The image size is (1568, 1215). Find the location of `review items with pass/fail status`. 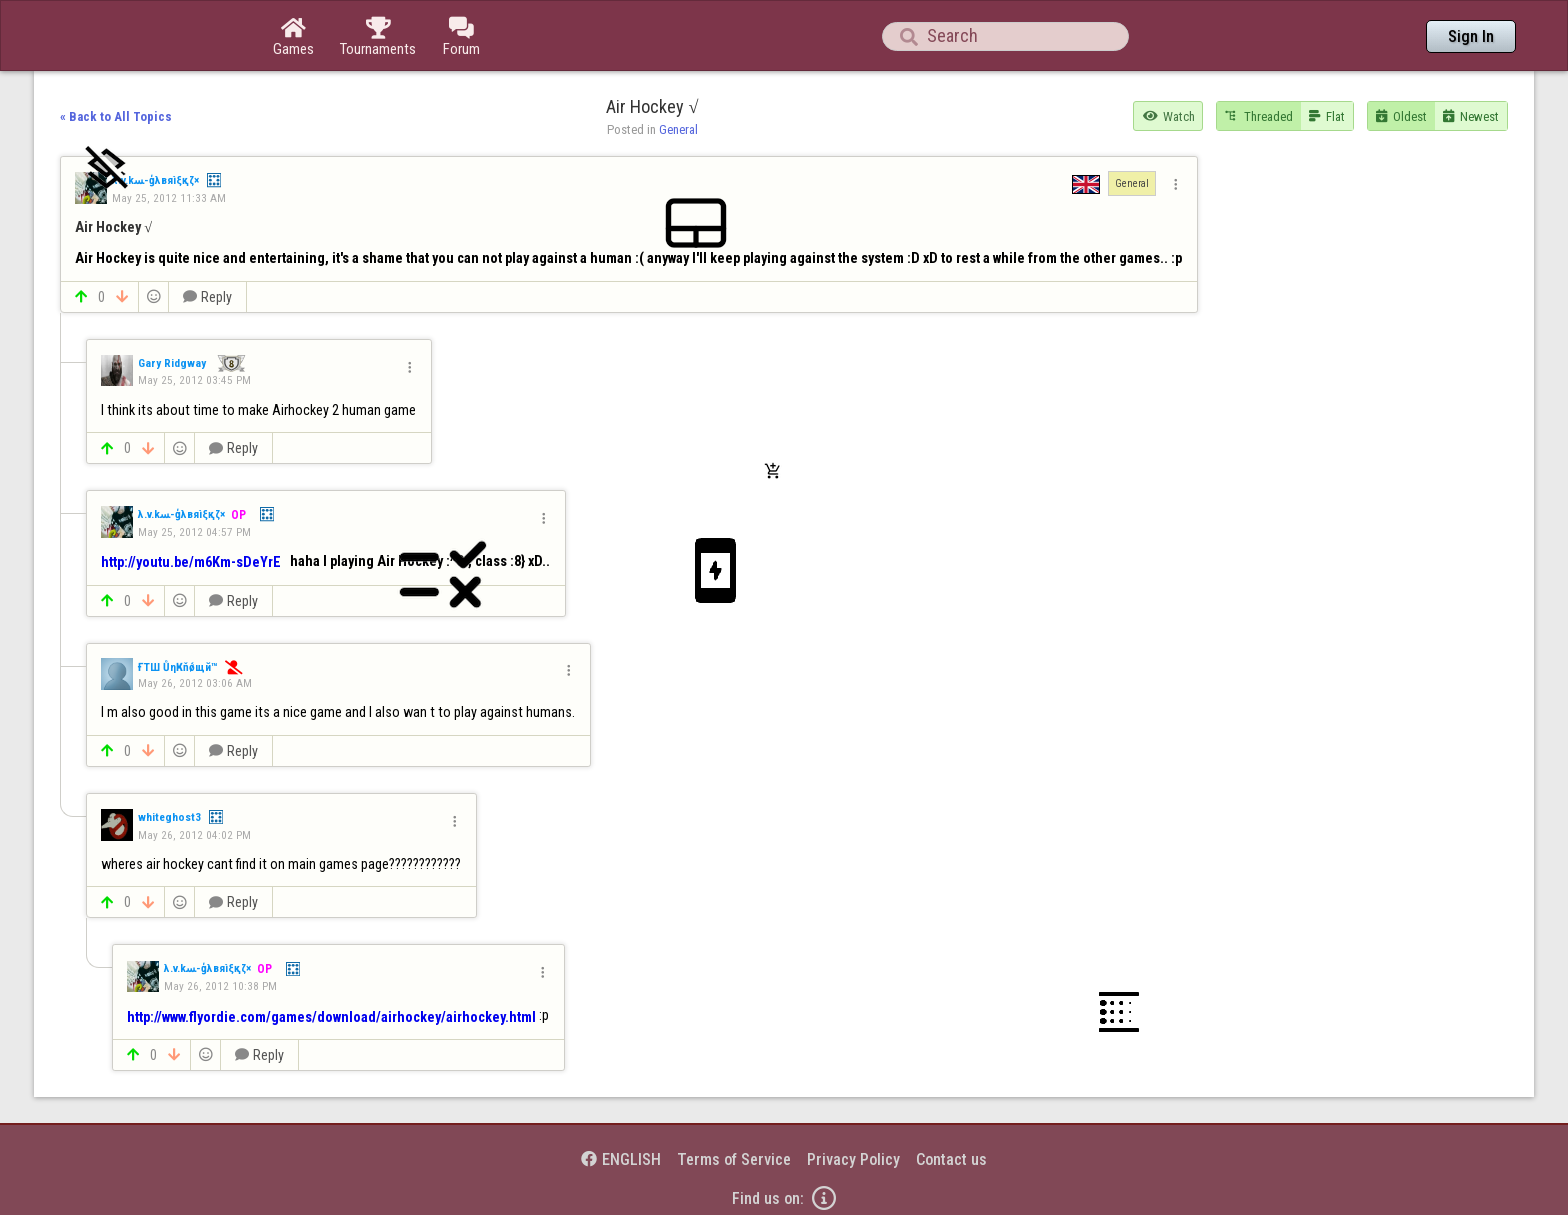

review items with pass/fail status is located at coordinates (443, 574).